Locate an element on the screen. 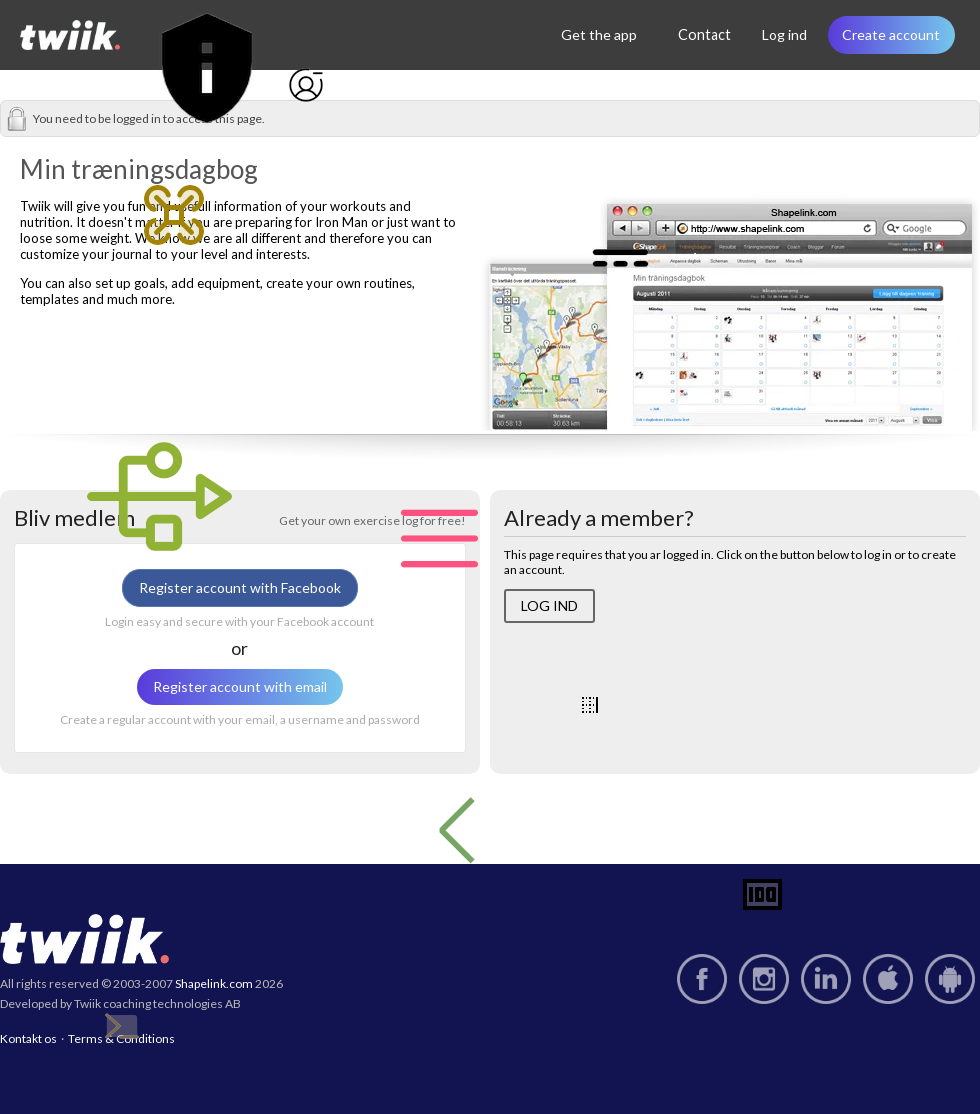  apply border to the right edge of a cell or selection is located at coordinates (590, 705).